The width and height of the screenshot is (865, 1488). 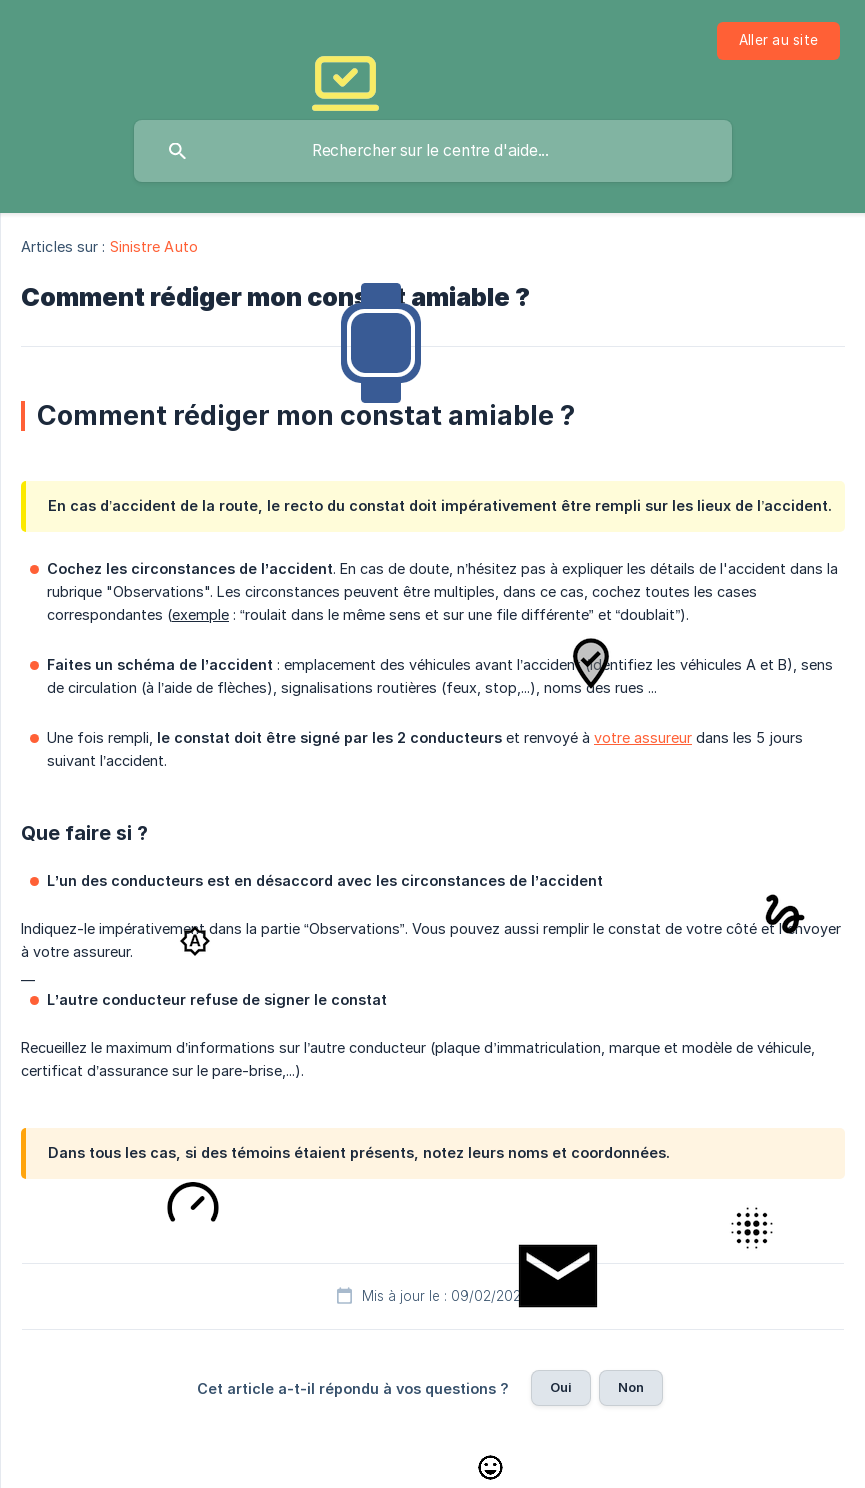 I want to click on confirm or select a voting location, so click(x=591, y=663).